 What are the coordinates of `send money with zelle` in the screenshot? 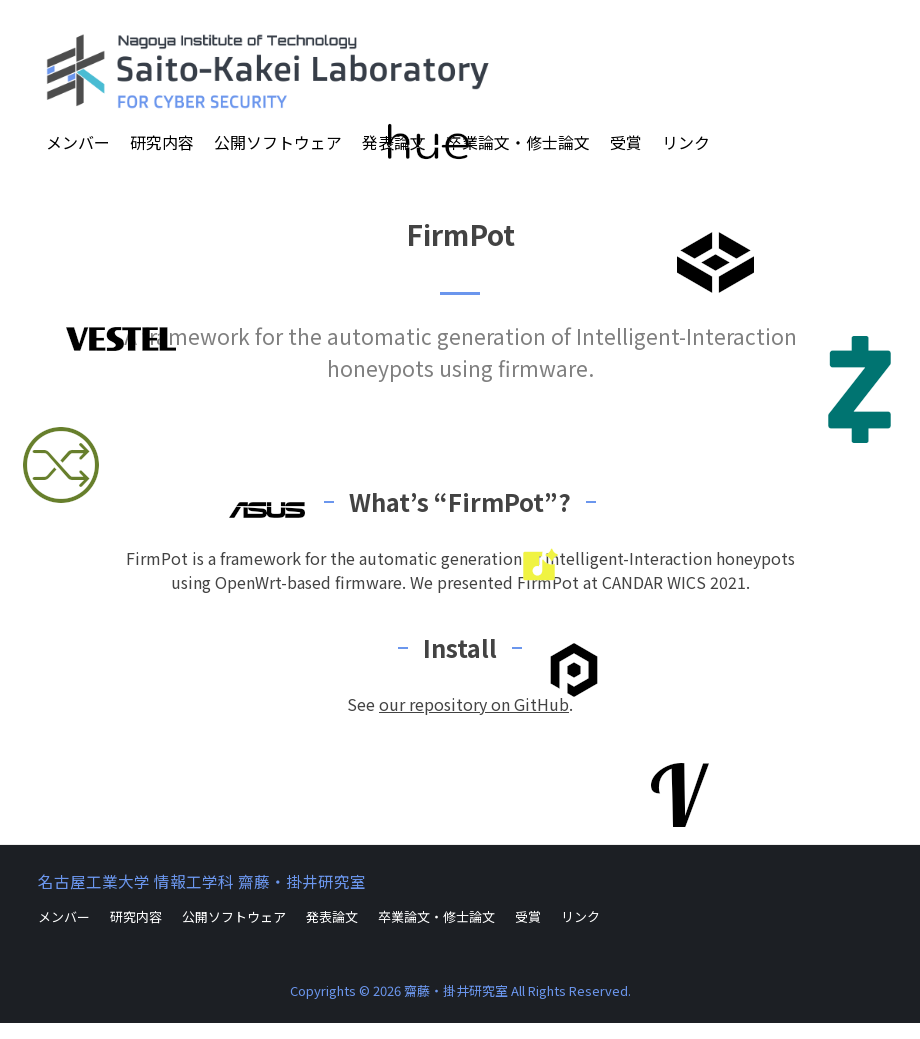 It's located at (859, 389).